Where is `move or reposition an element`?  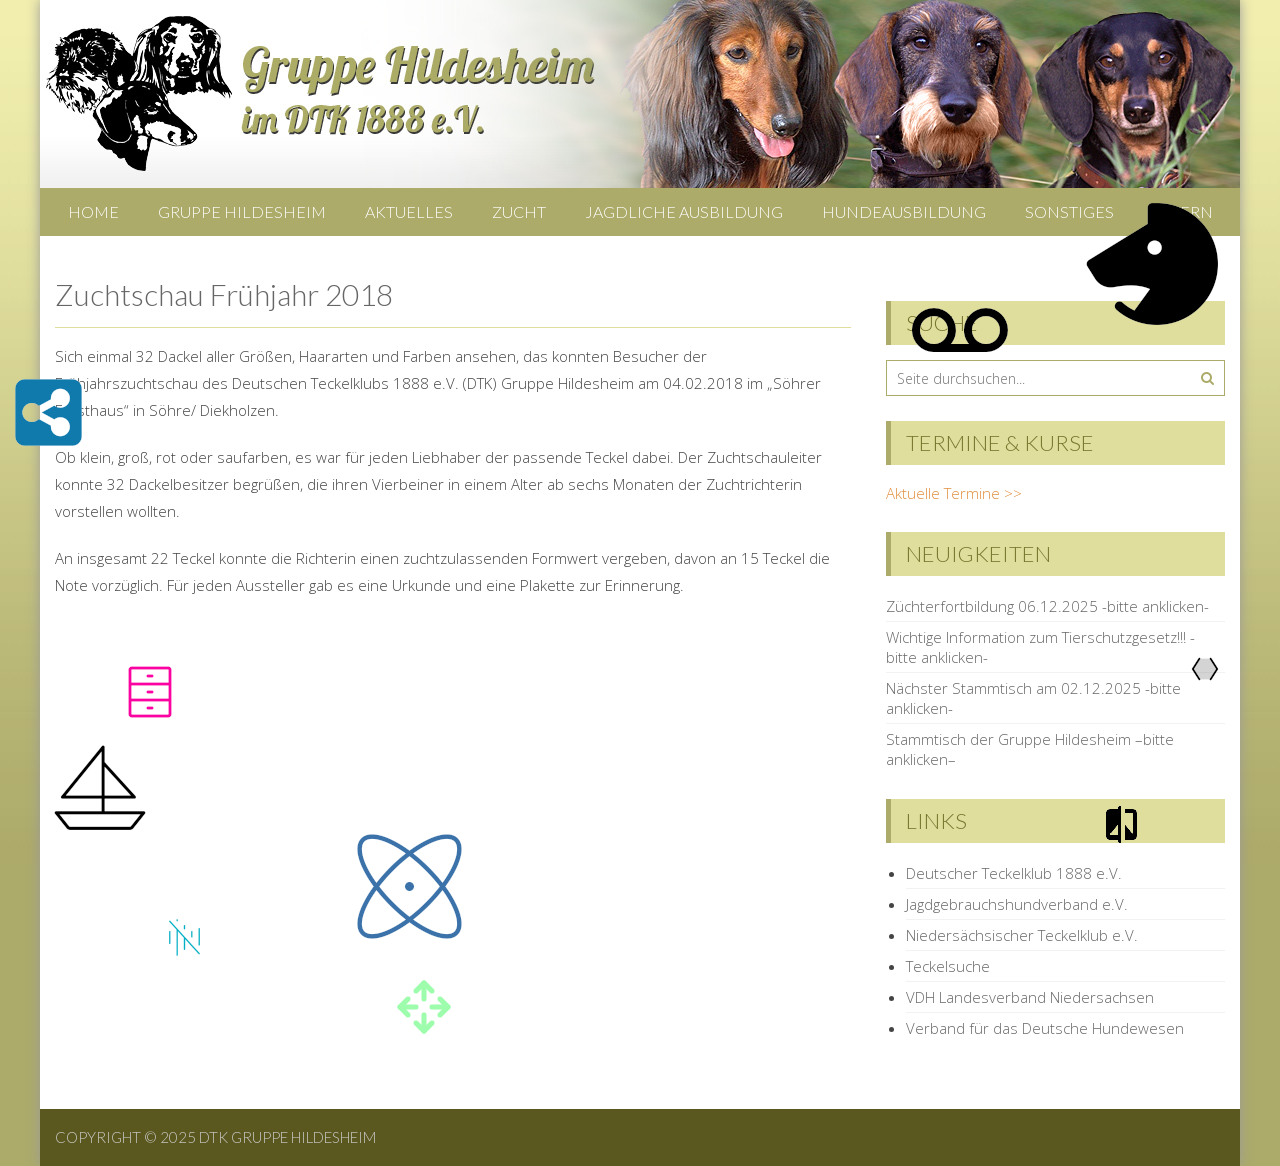
move or reposition an element is located at coordinates (424, 1007).